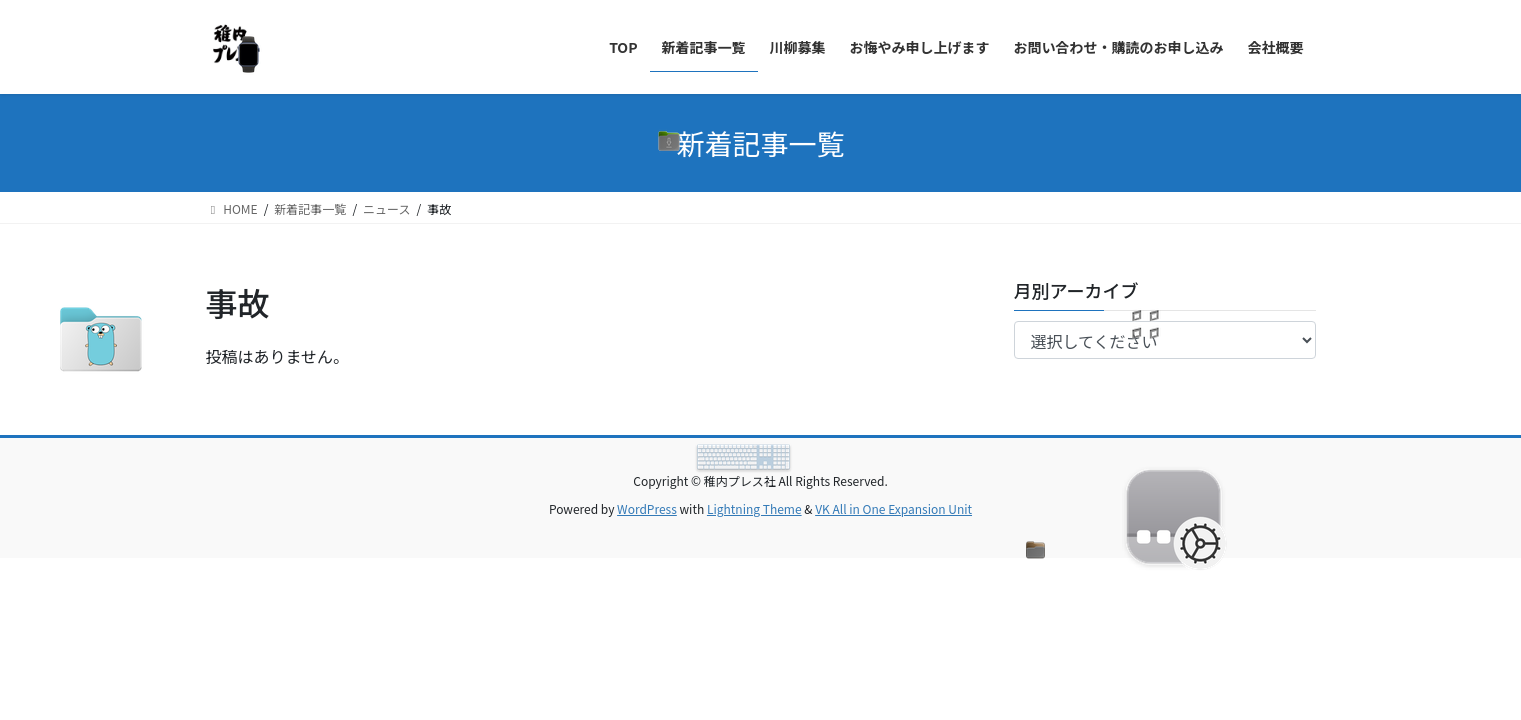 Image resolution: width=1521 pixels, height=720 pixels. Describe the element at coordinates (1035, 549) in the screenshot. I see `indicates an open or expanded folder` at that location.